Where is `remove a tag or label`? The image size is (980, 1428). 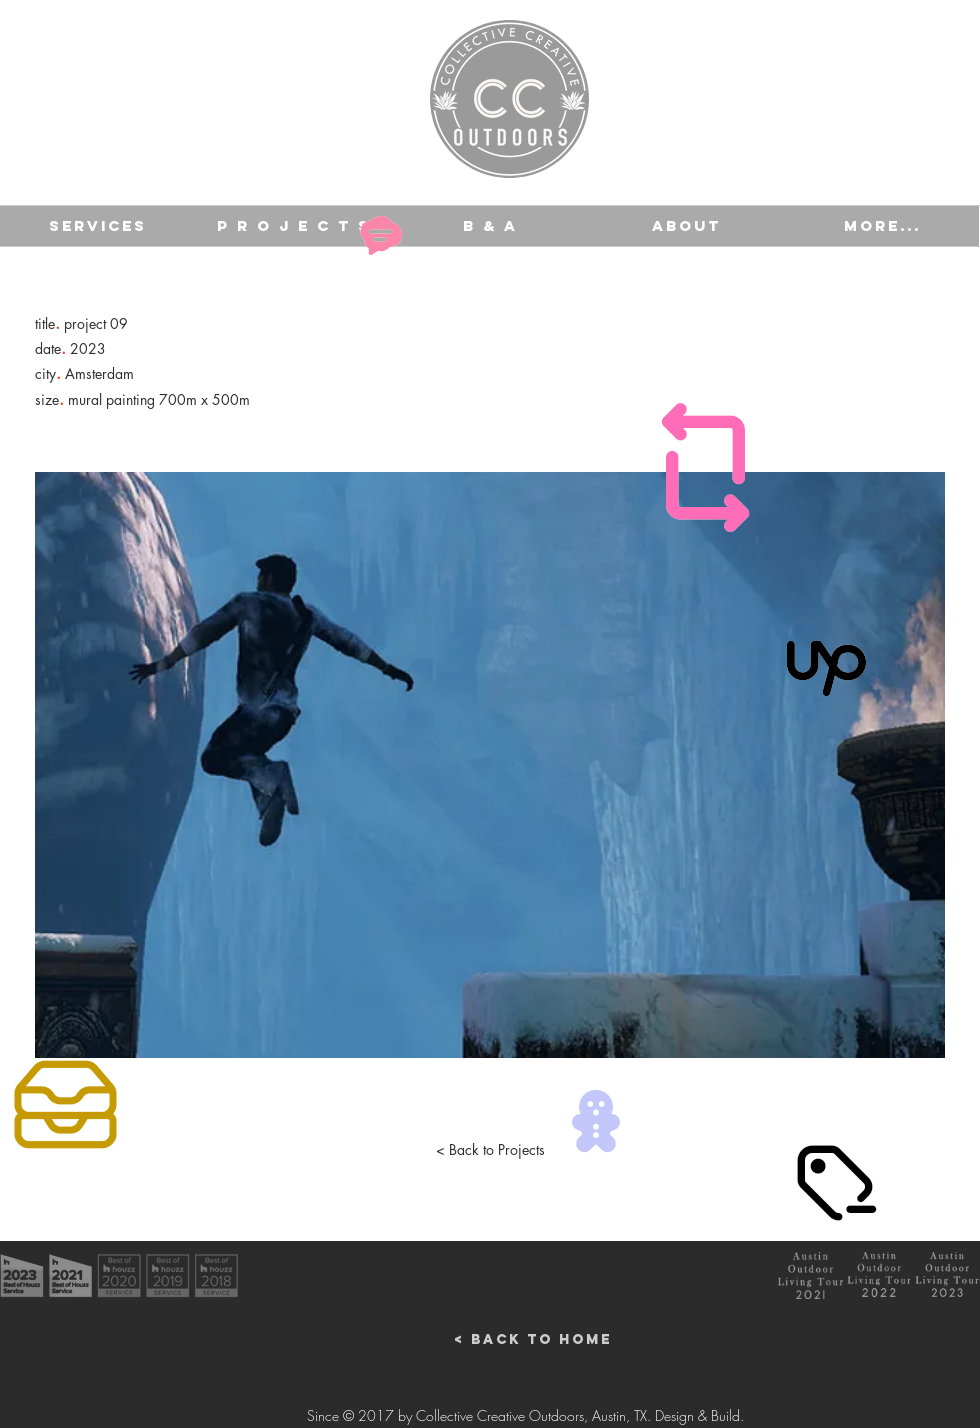
remove a tag or label is located at coordinates (835, 1183).